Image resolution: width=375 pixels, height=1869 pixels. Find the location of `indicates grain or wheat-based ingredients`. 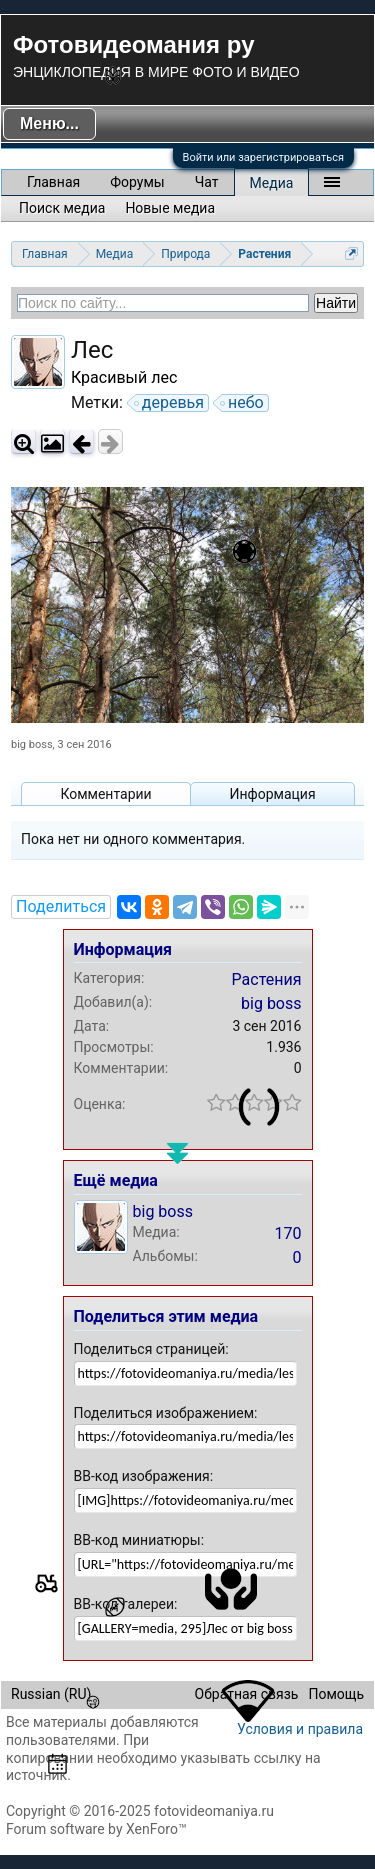

indicates grain or wheat-based ingredients is located at coordinates (113, 76).